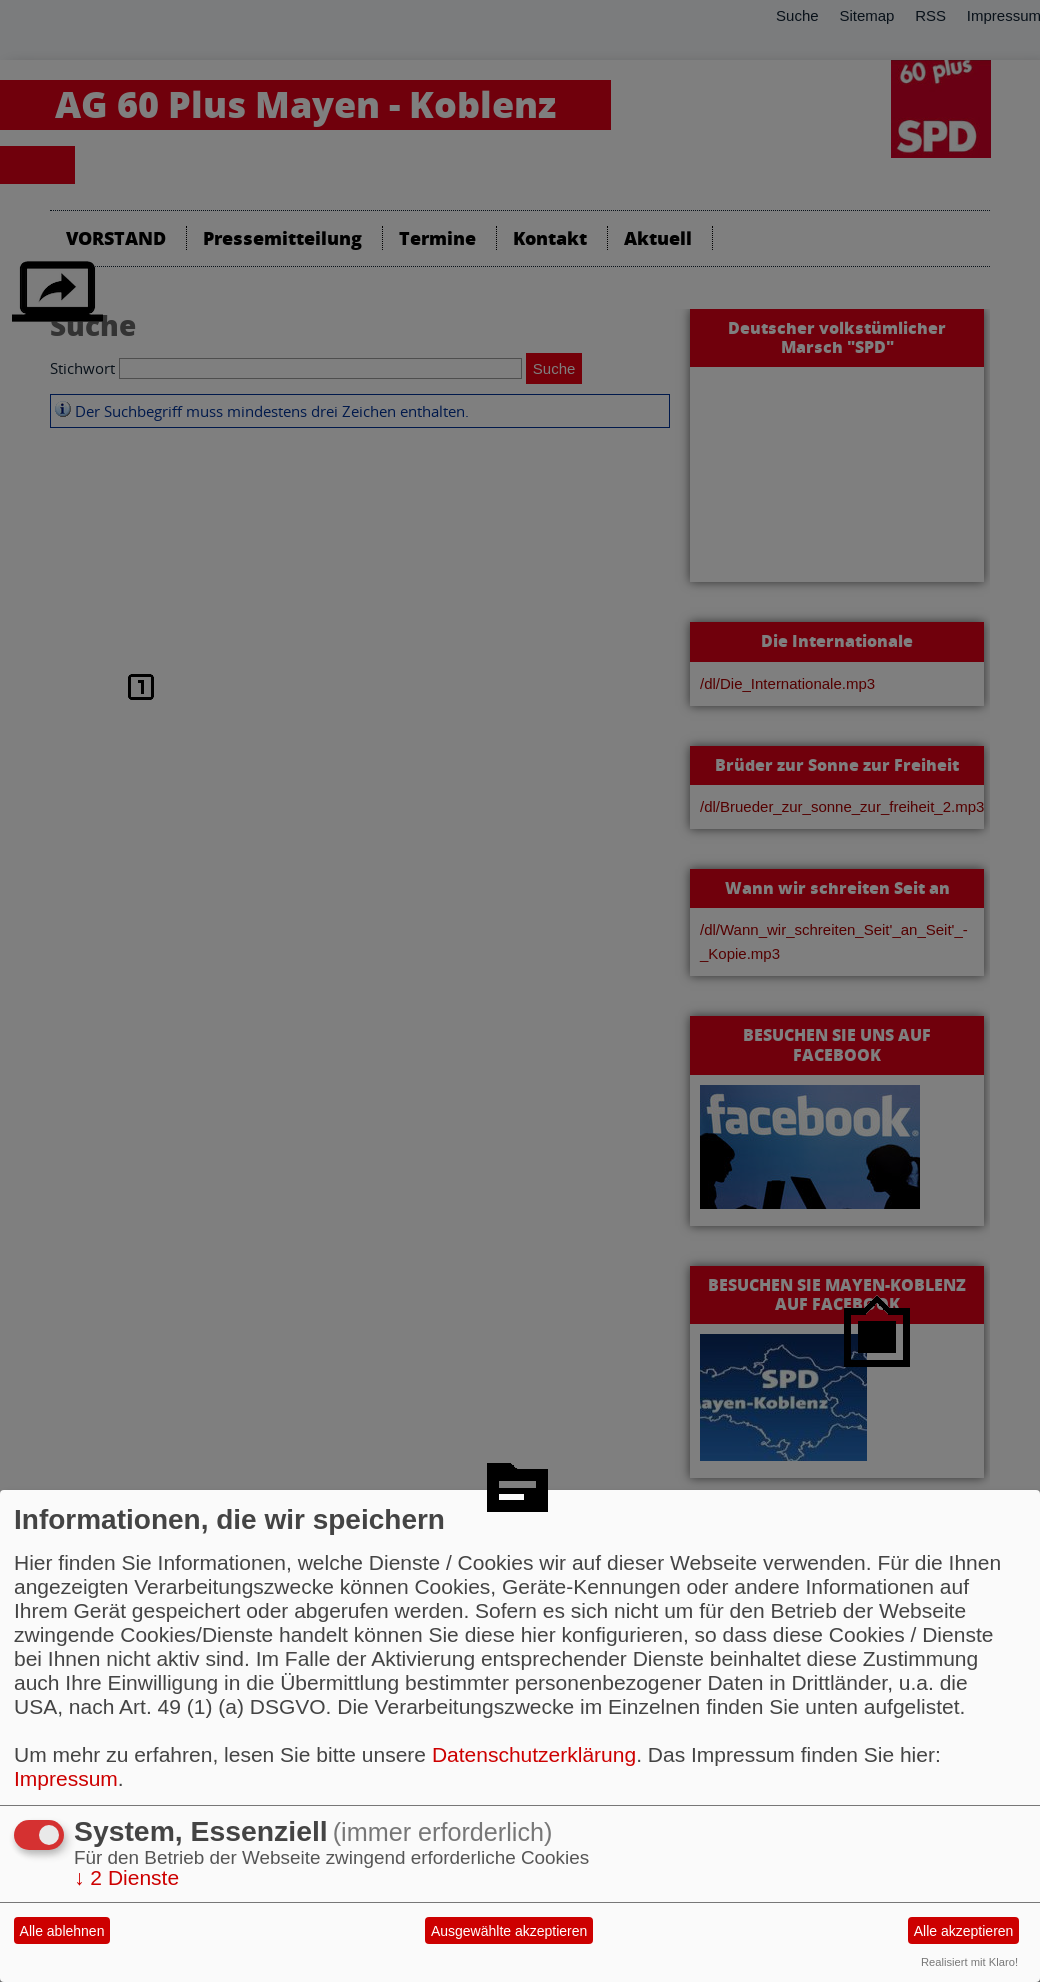 The image size is (1040, 1982). Describe the element at coordinates (517, 1487) in the screenshot. I see `access topic folders` at that location.